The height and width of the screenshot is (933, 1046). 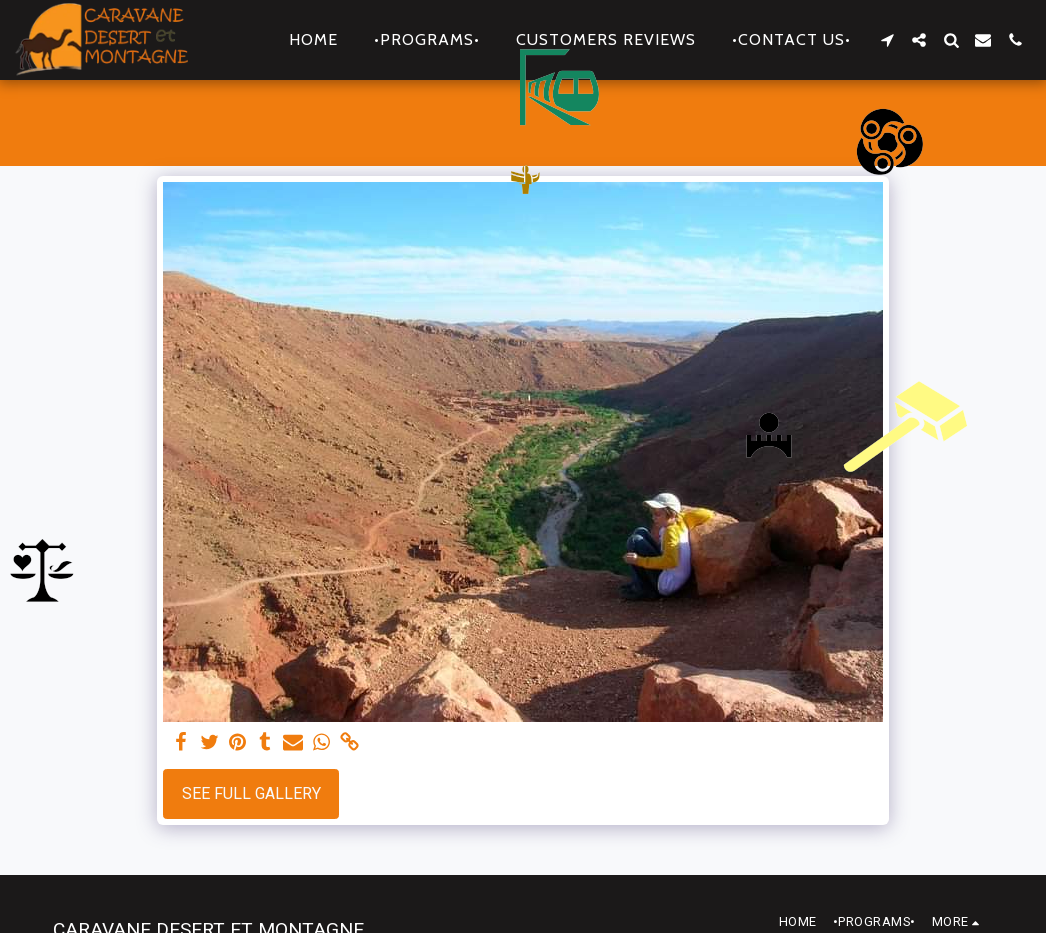 What do you see at coordinates (525, 179) in the screenshot?
I see `indicates a split or divided character state` at bounding box center [525, 179].